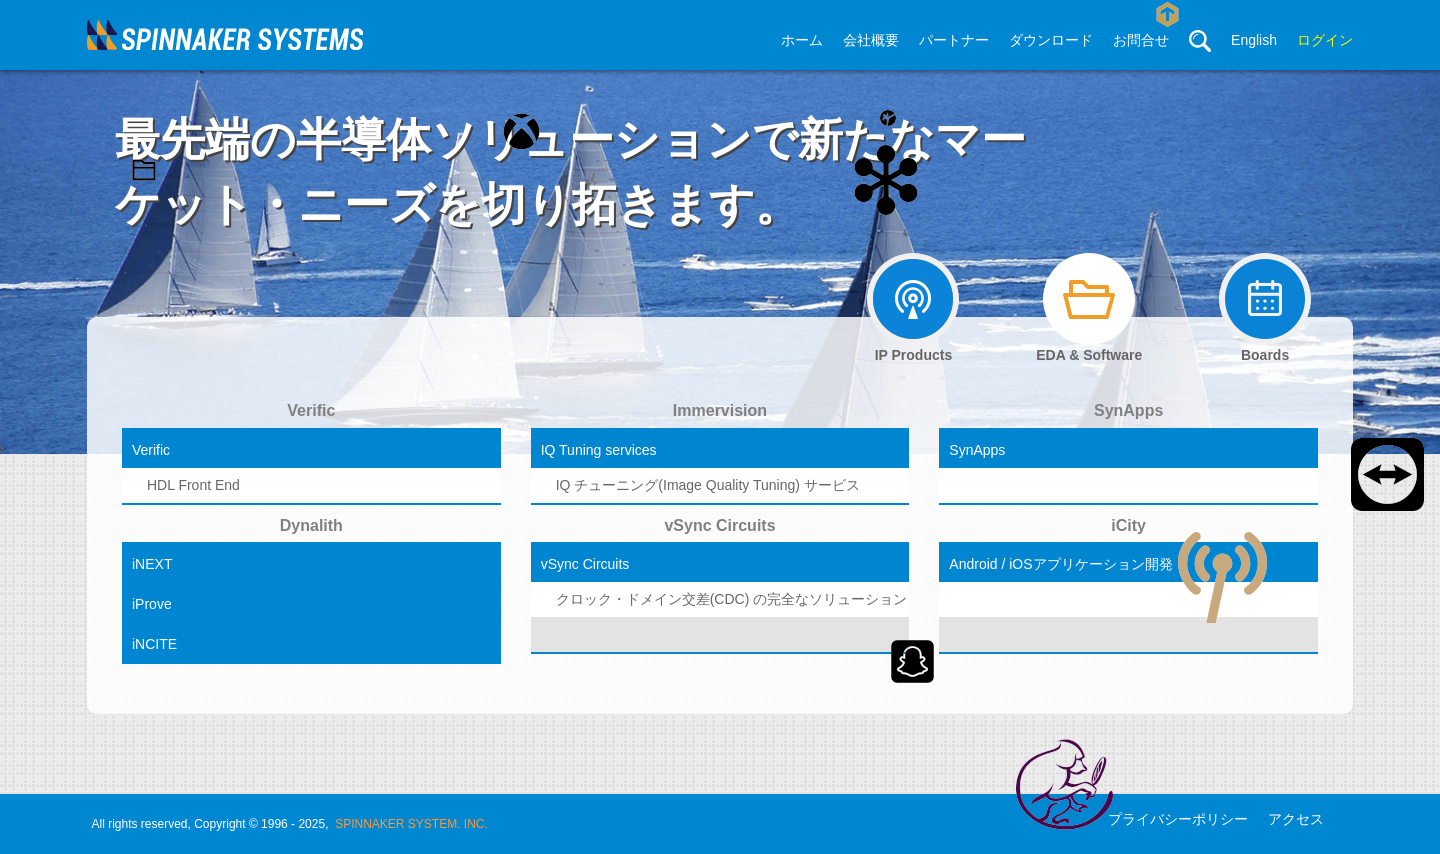 This screenshot has height=854, width=1440. What do you see at coordinates (1222, 577) in the screenshot?
I see `podcast index logo` at bounding box center [1222, 577].